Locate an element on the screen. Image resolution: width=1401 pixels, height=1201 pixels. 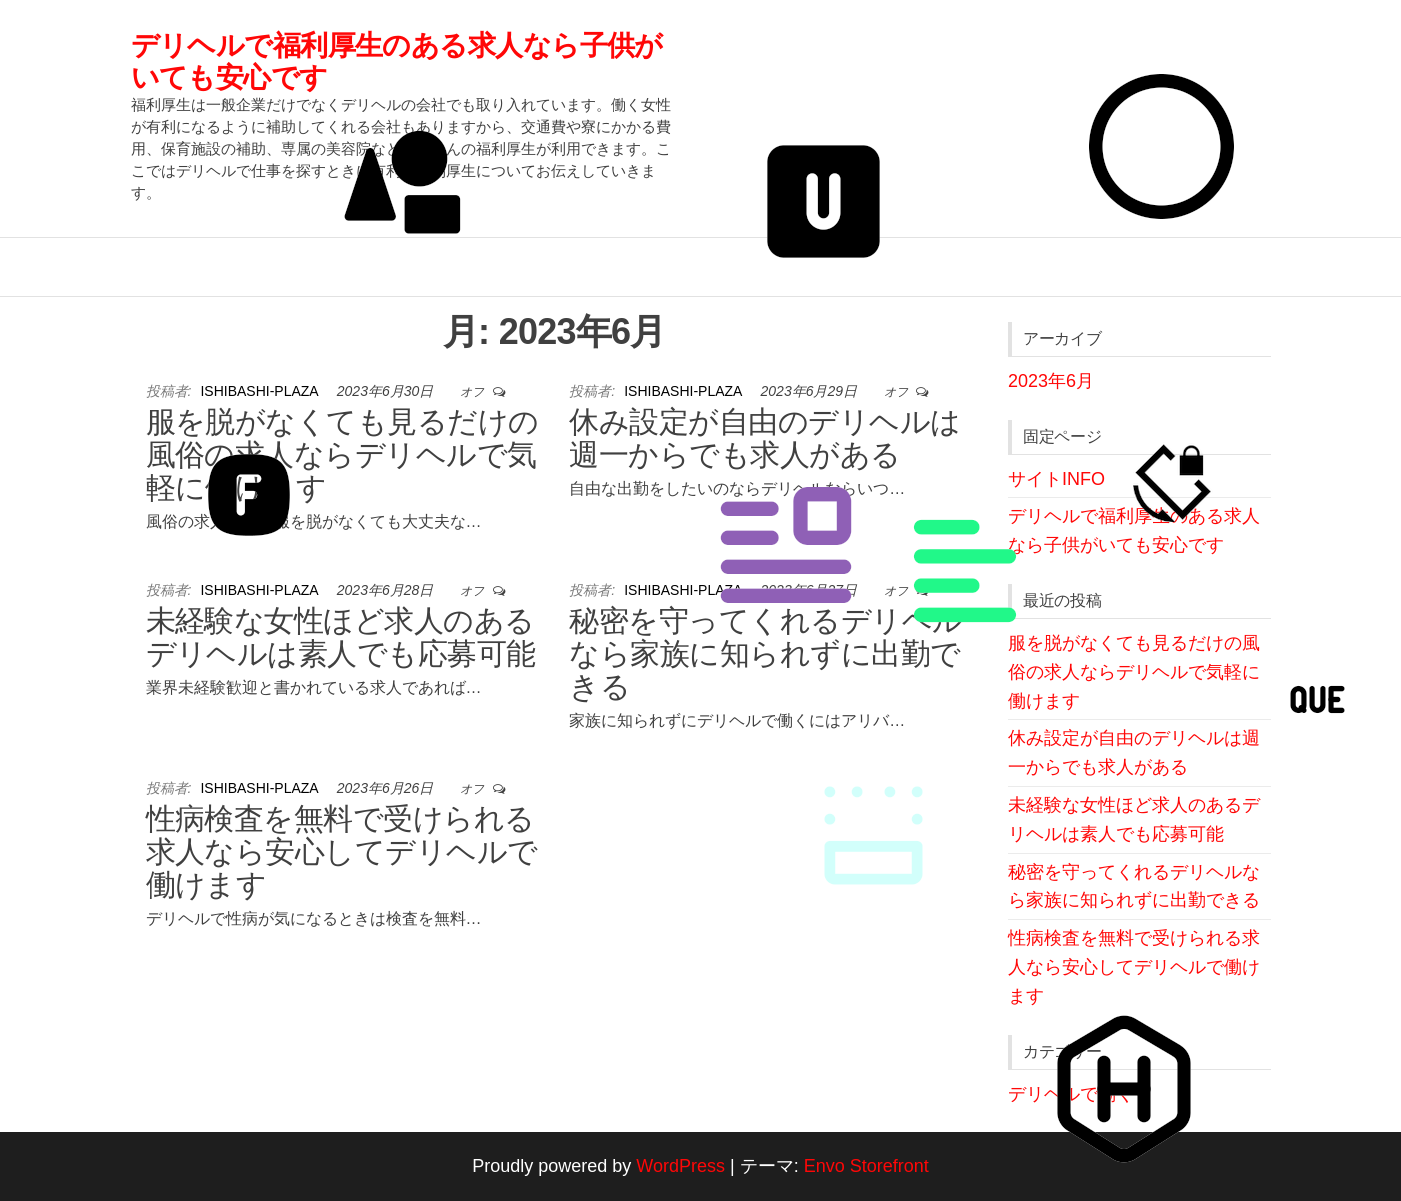
align element to the right of text is located at coordinates (786, 545).